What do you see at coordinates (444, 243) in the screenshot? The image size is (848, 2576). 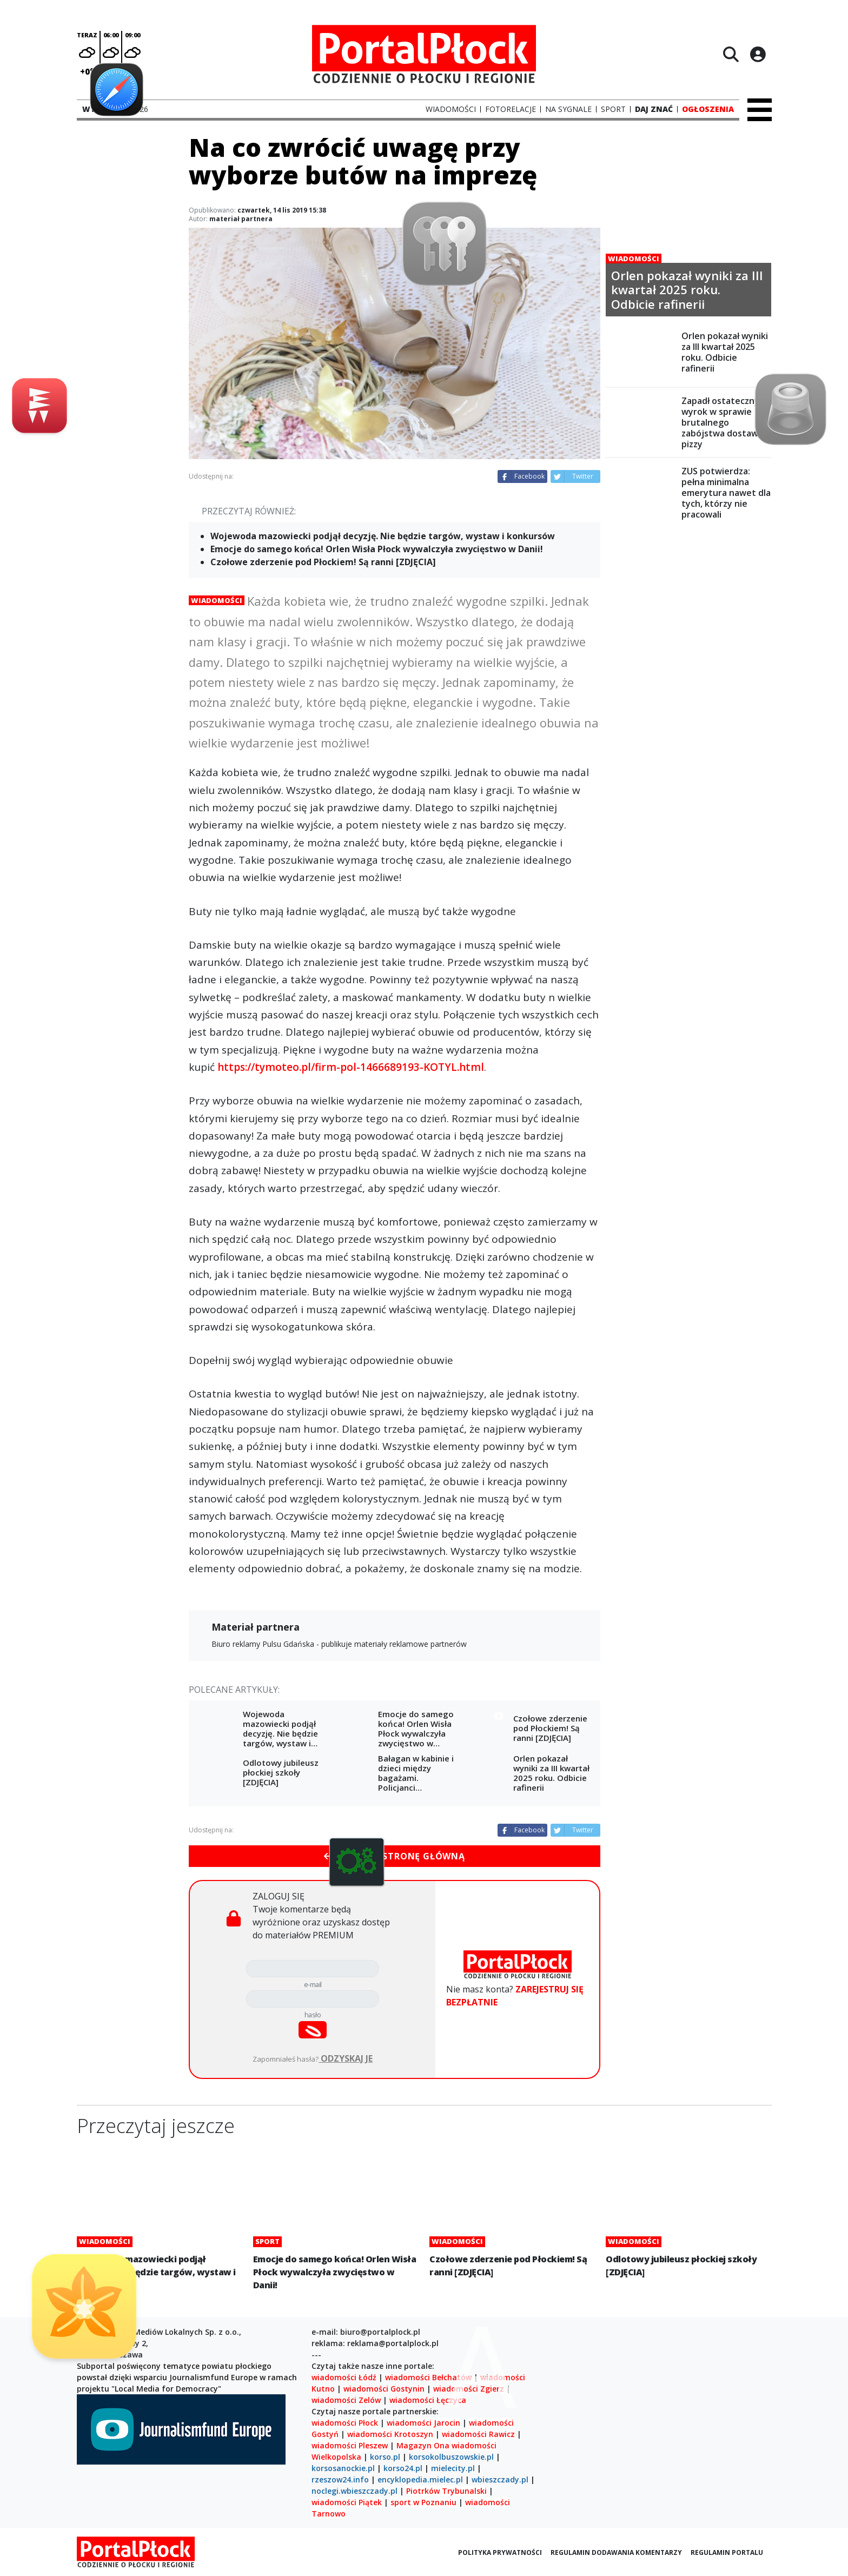 I see `open the passwords app to manage saved credentials` at bounding box center [444, 243].